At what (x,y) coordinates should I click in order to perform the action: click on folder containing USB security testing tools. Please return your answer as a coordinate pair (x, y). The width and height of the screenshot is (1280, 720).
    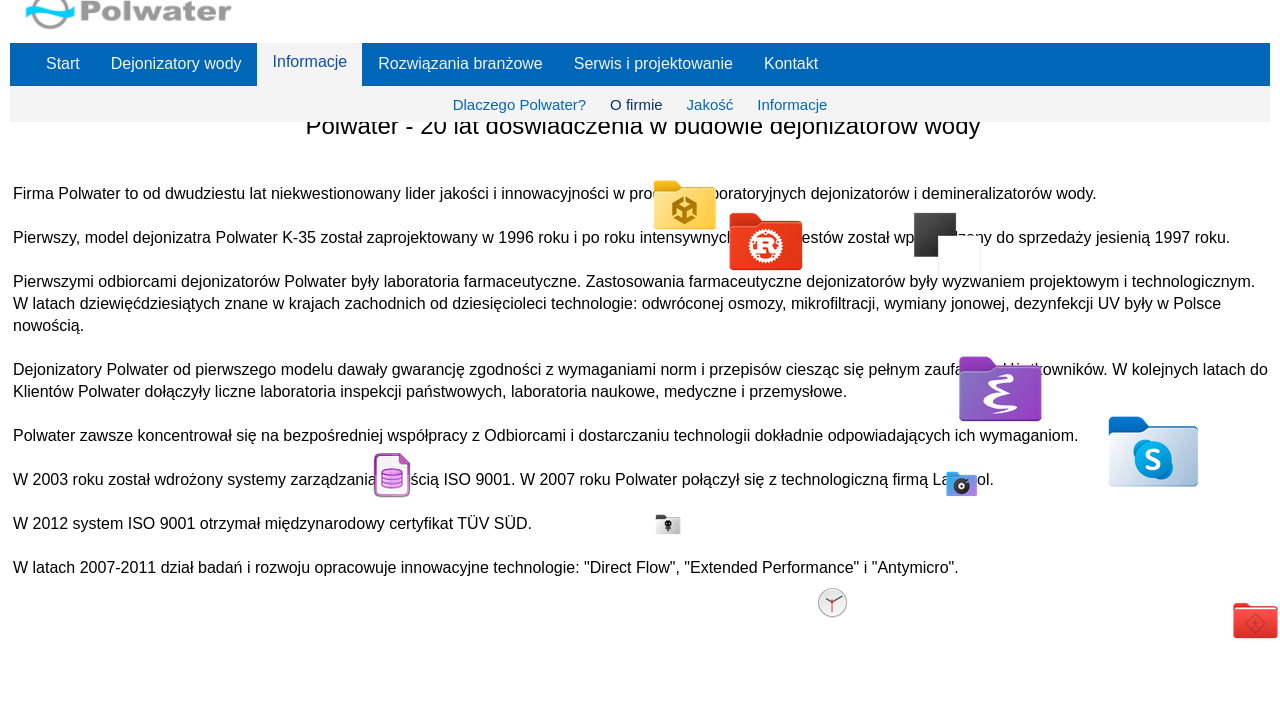
    Looking at the image, I should click on (668, 525).